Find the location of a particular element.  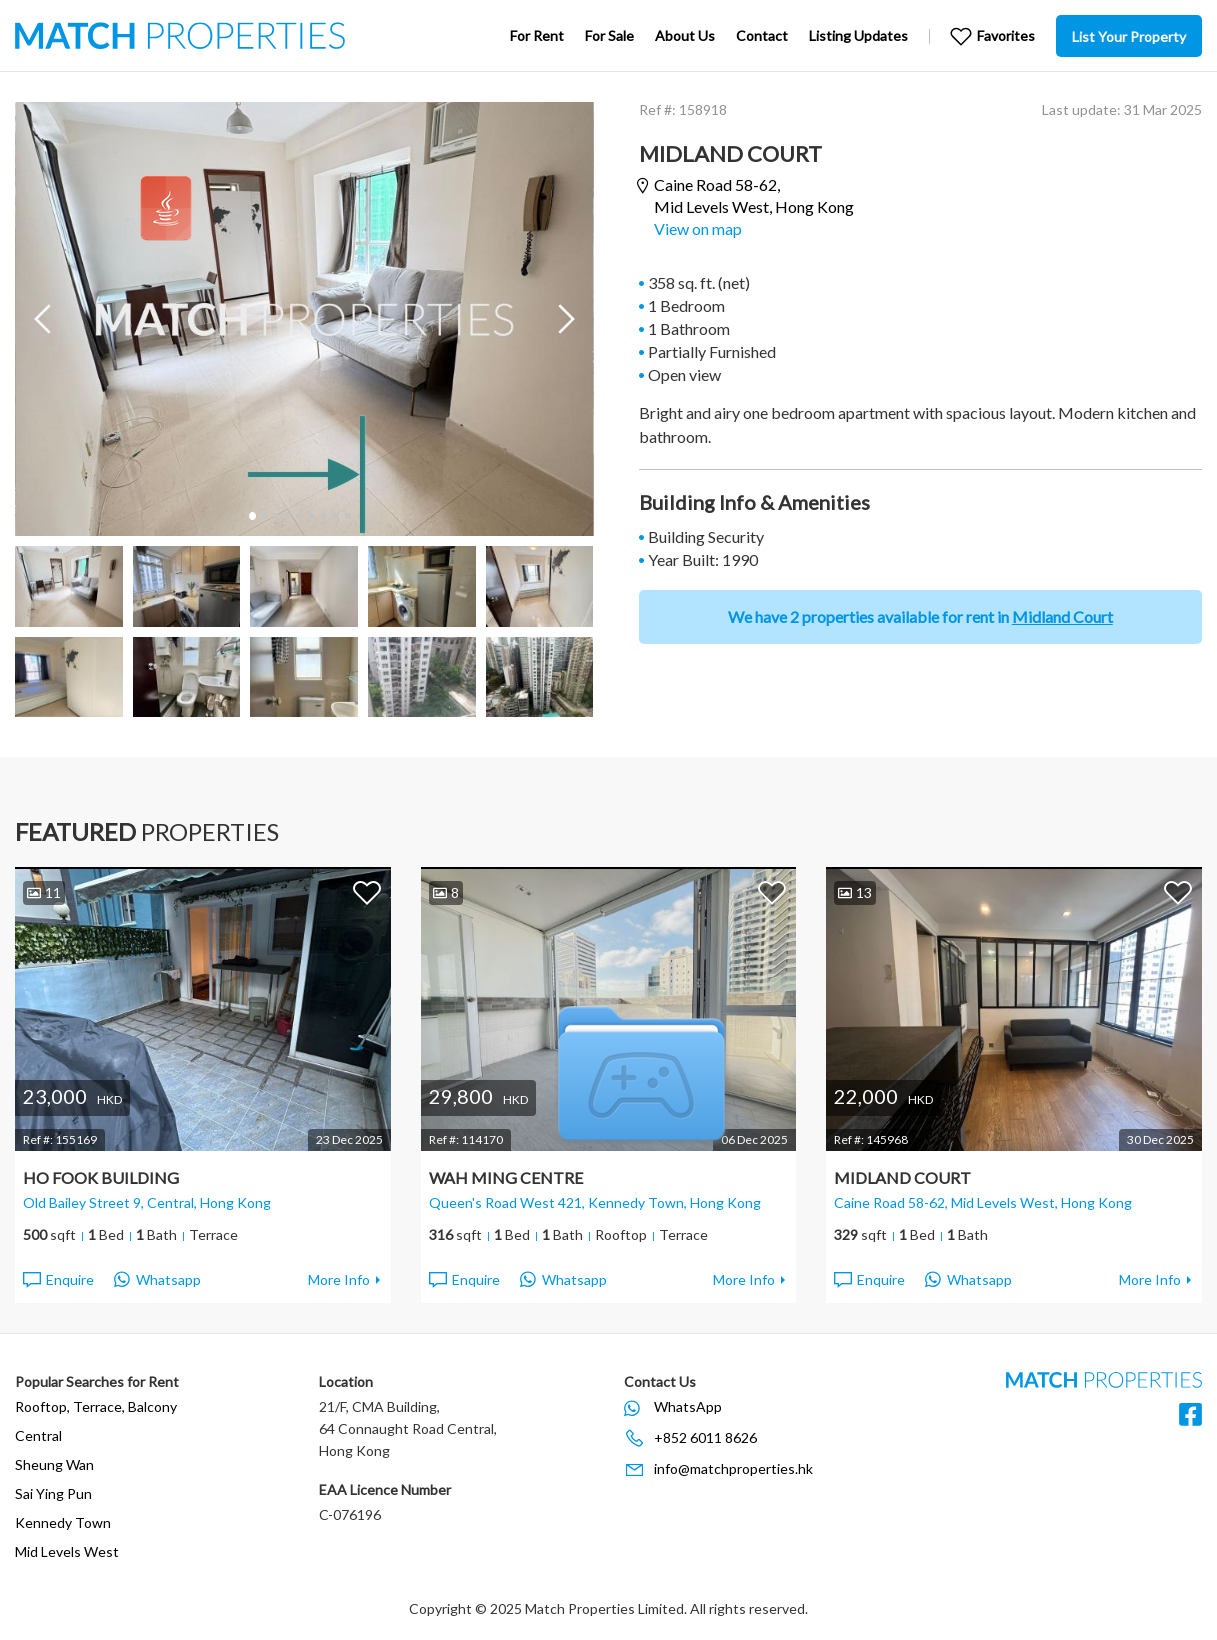

go to the last item or page is located at coordinates (306, 474).